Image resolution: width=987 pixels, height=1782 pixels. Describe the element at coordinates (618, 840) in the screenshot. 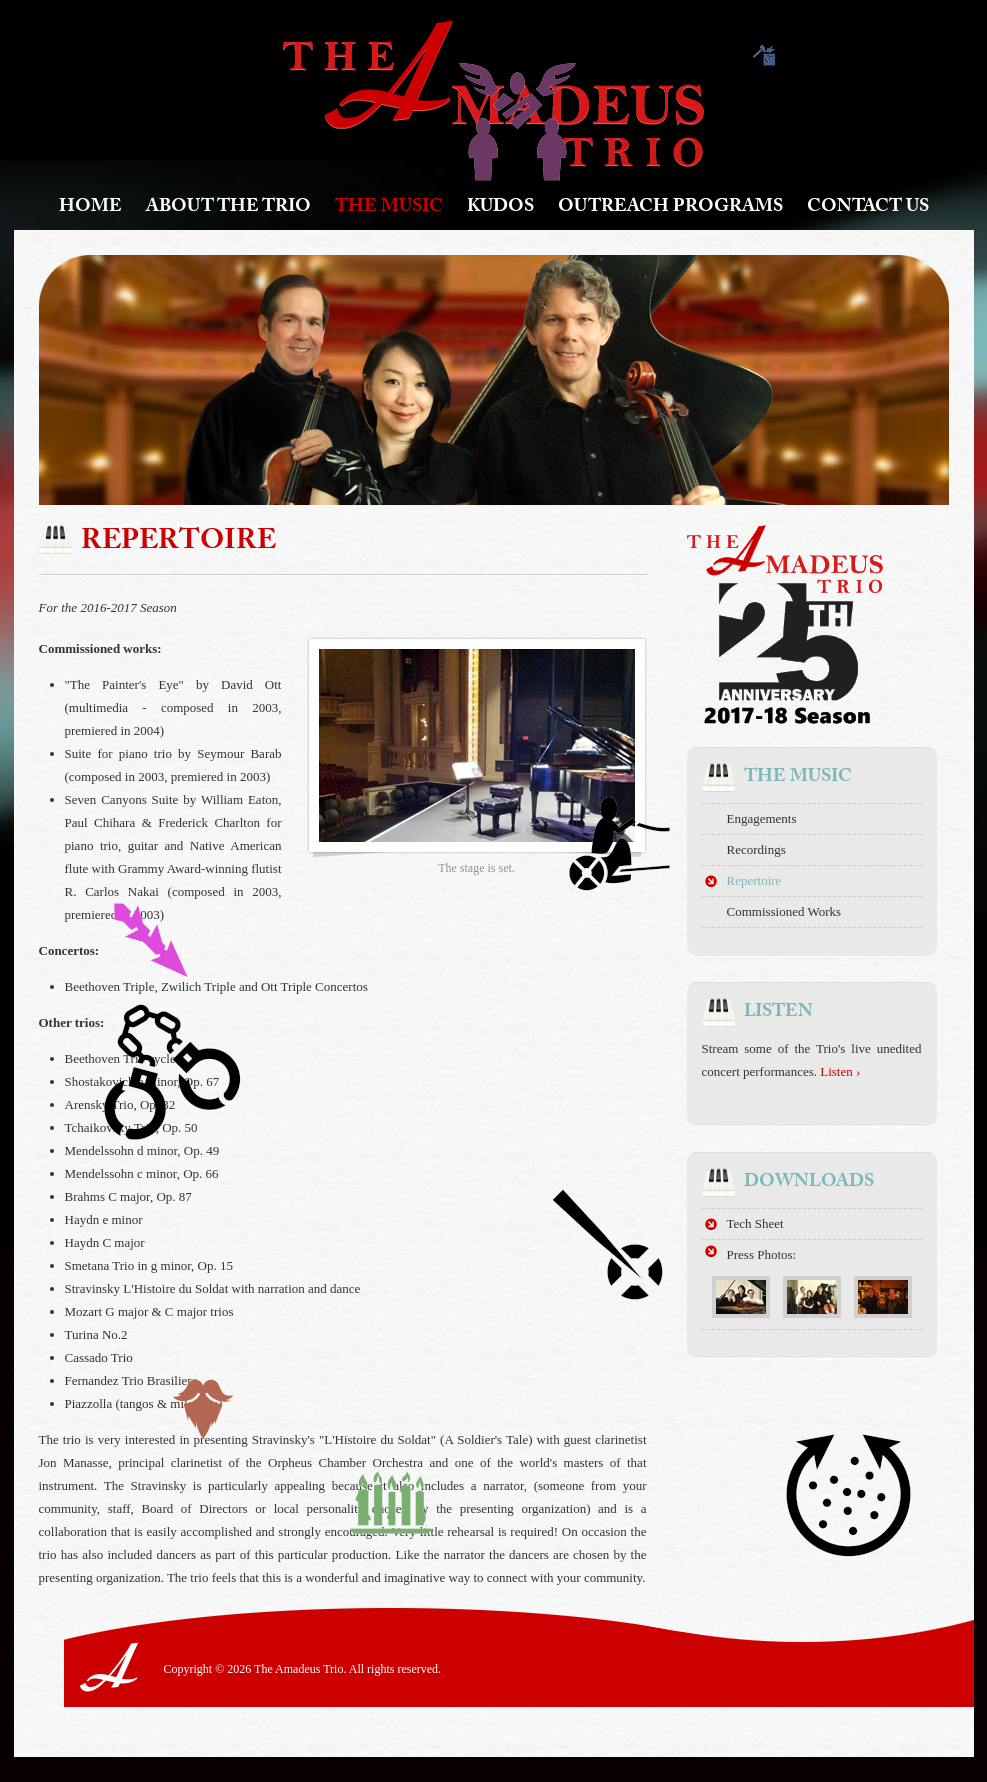

I see `select chariot unit in strategy game` at that location.